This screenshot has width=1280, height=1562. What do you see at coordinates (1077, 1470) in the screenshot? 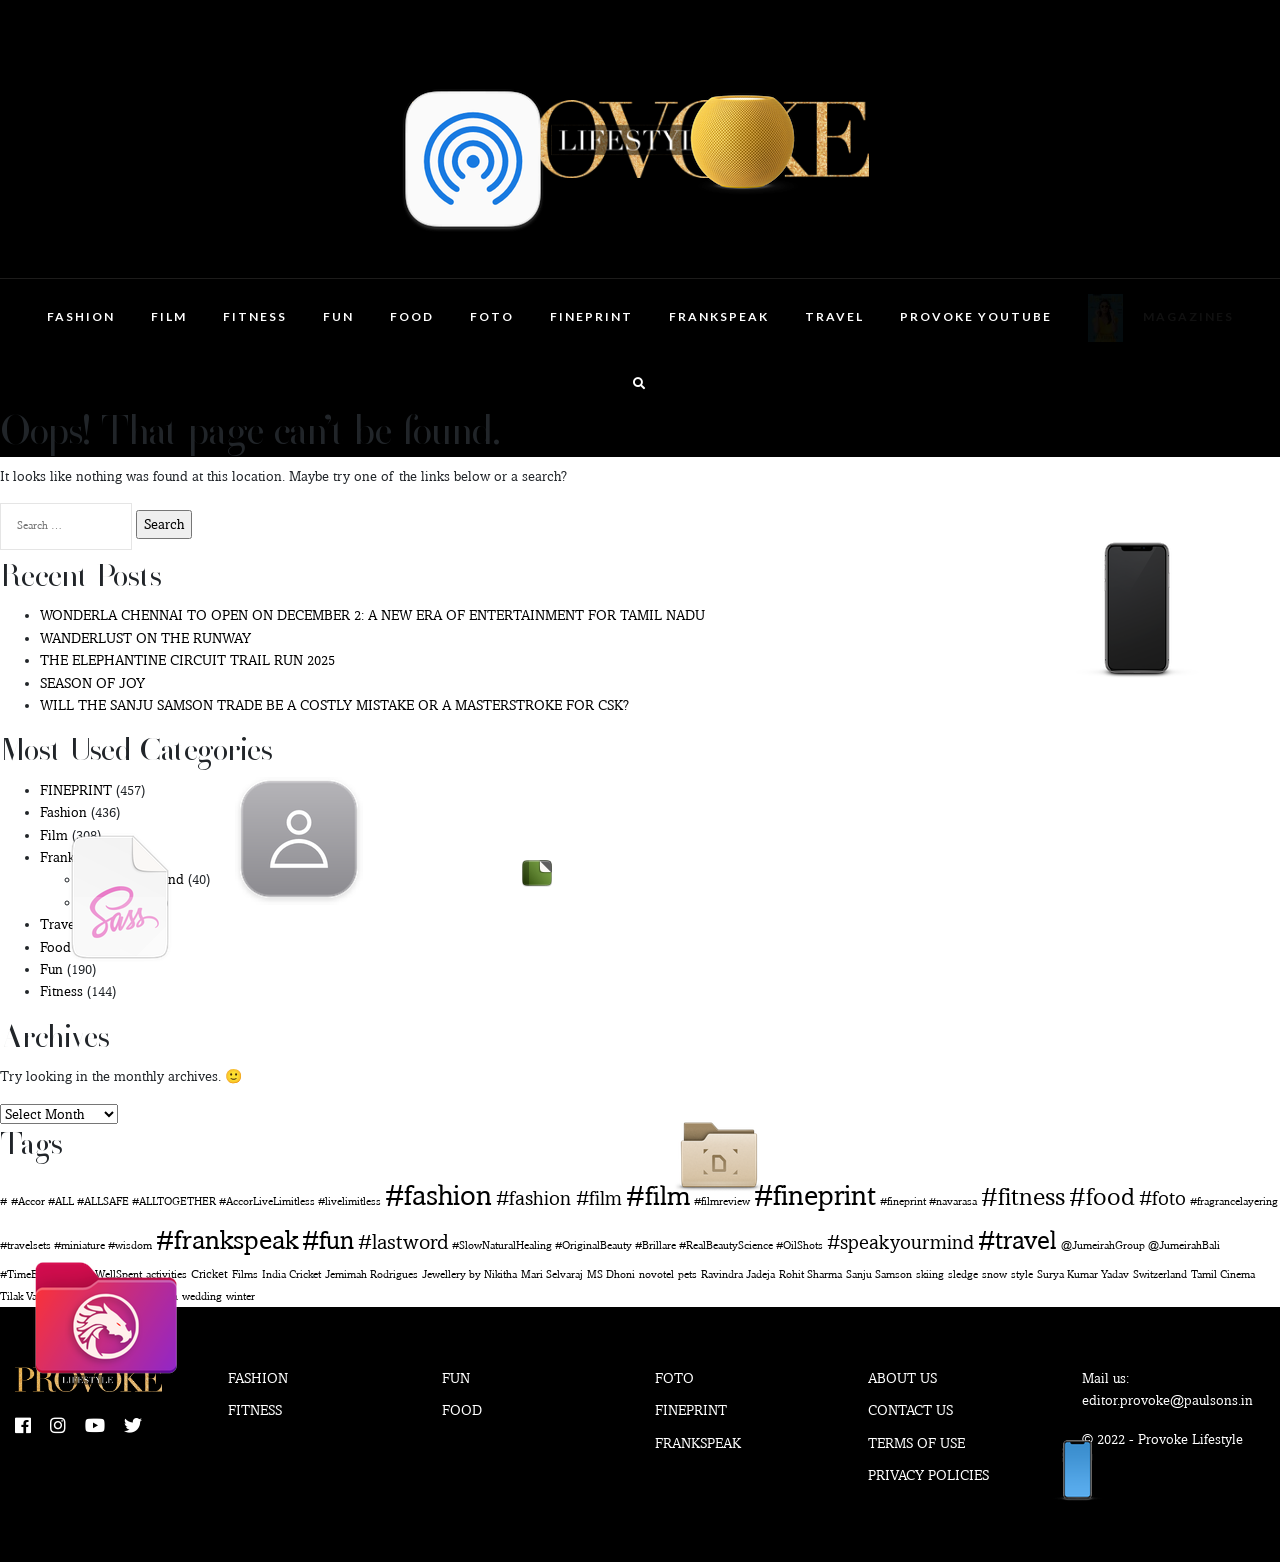
I see `iPhone XS device icon` at bounding box center [1077, 1470].